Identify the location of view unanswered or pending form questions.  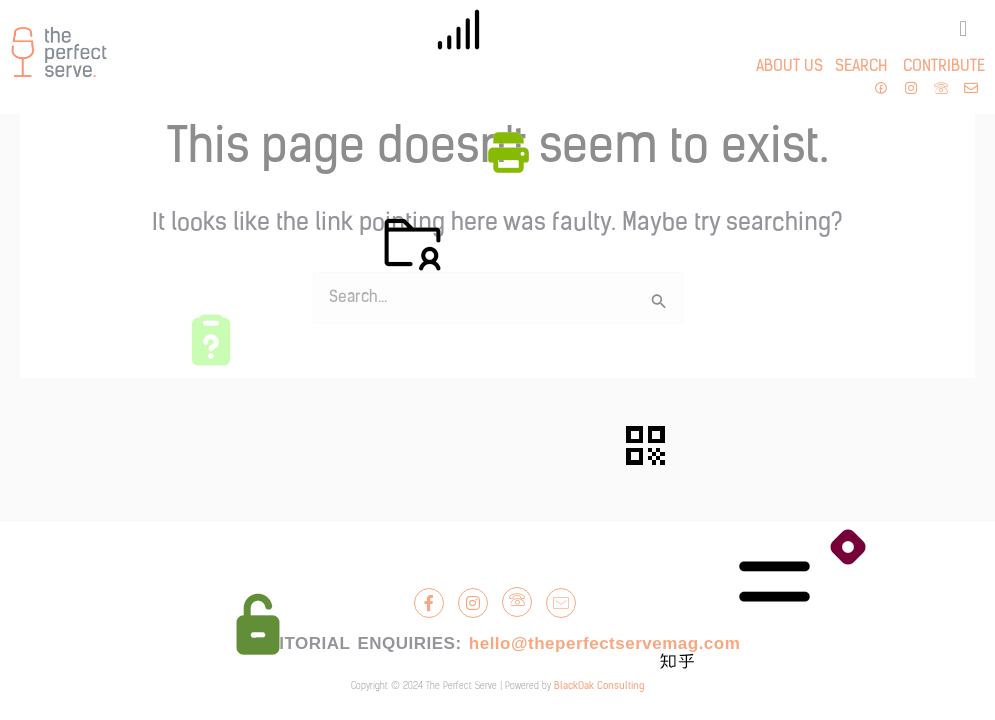
(211, 340).